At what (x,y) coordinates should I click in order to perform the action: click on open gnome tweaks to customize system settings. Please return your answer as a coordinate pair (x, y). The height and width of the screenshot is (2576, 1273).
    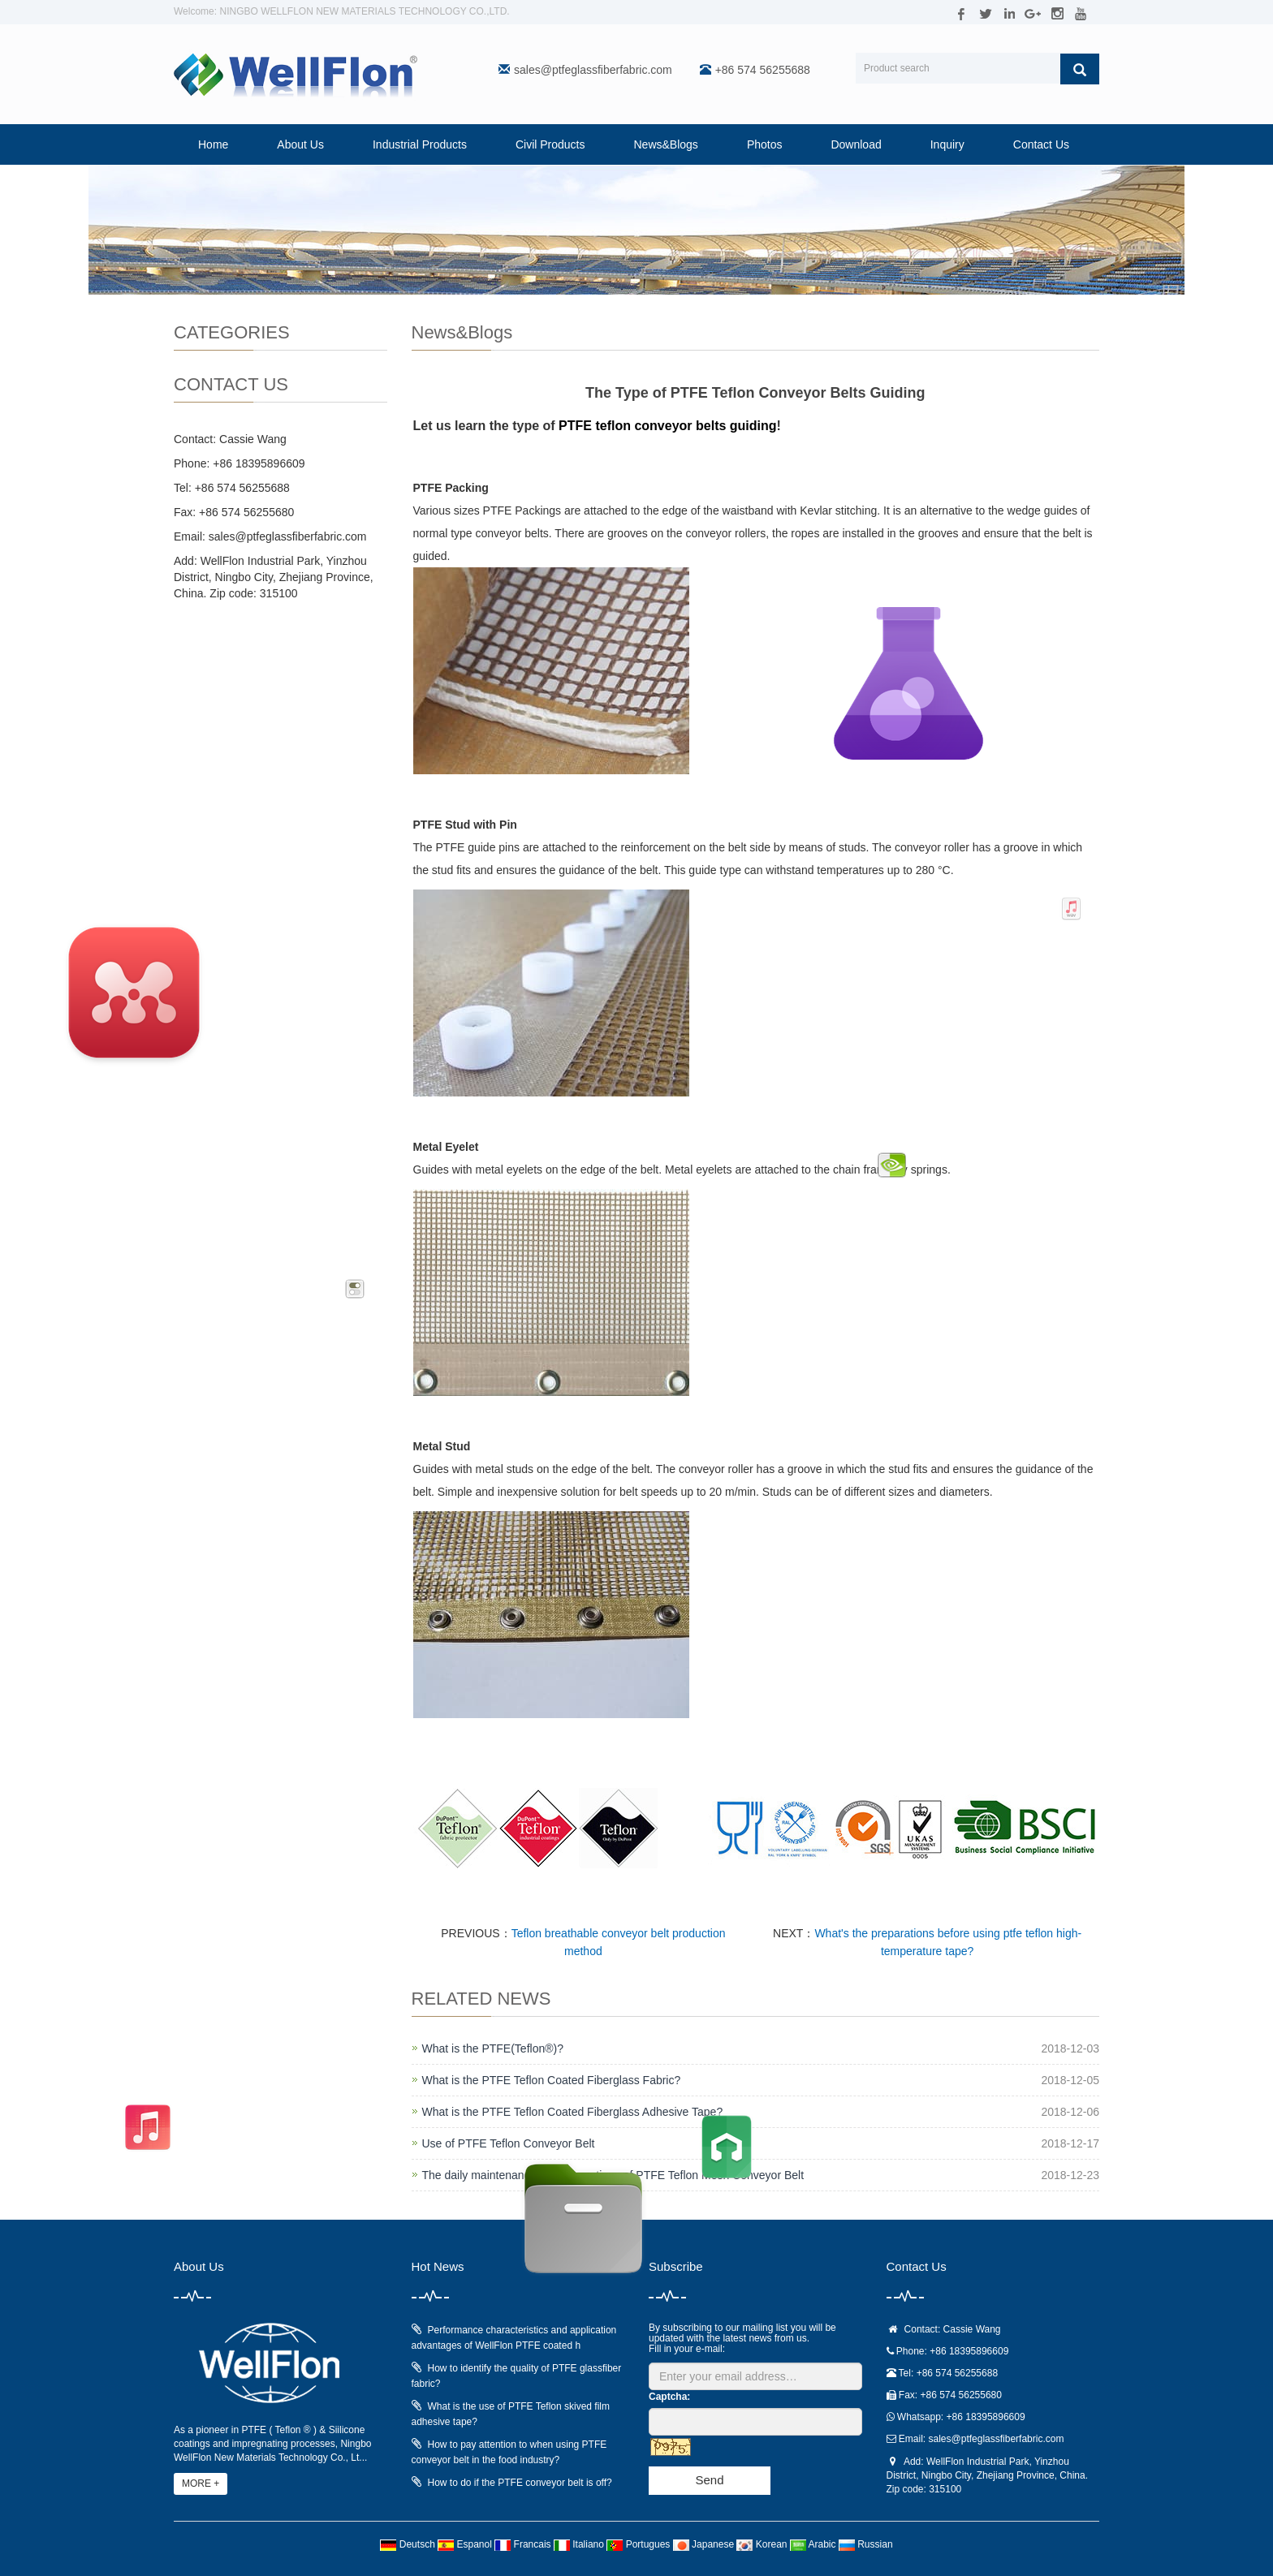
    Looking at the image, I should click on (355, 1289).